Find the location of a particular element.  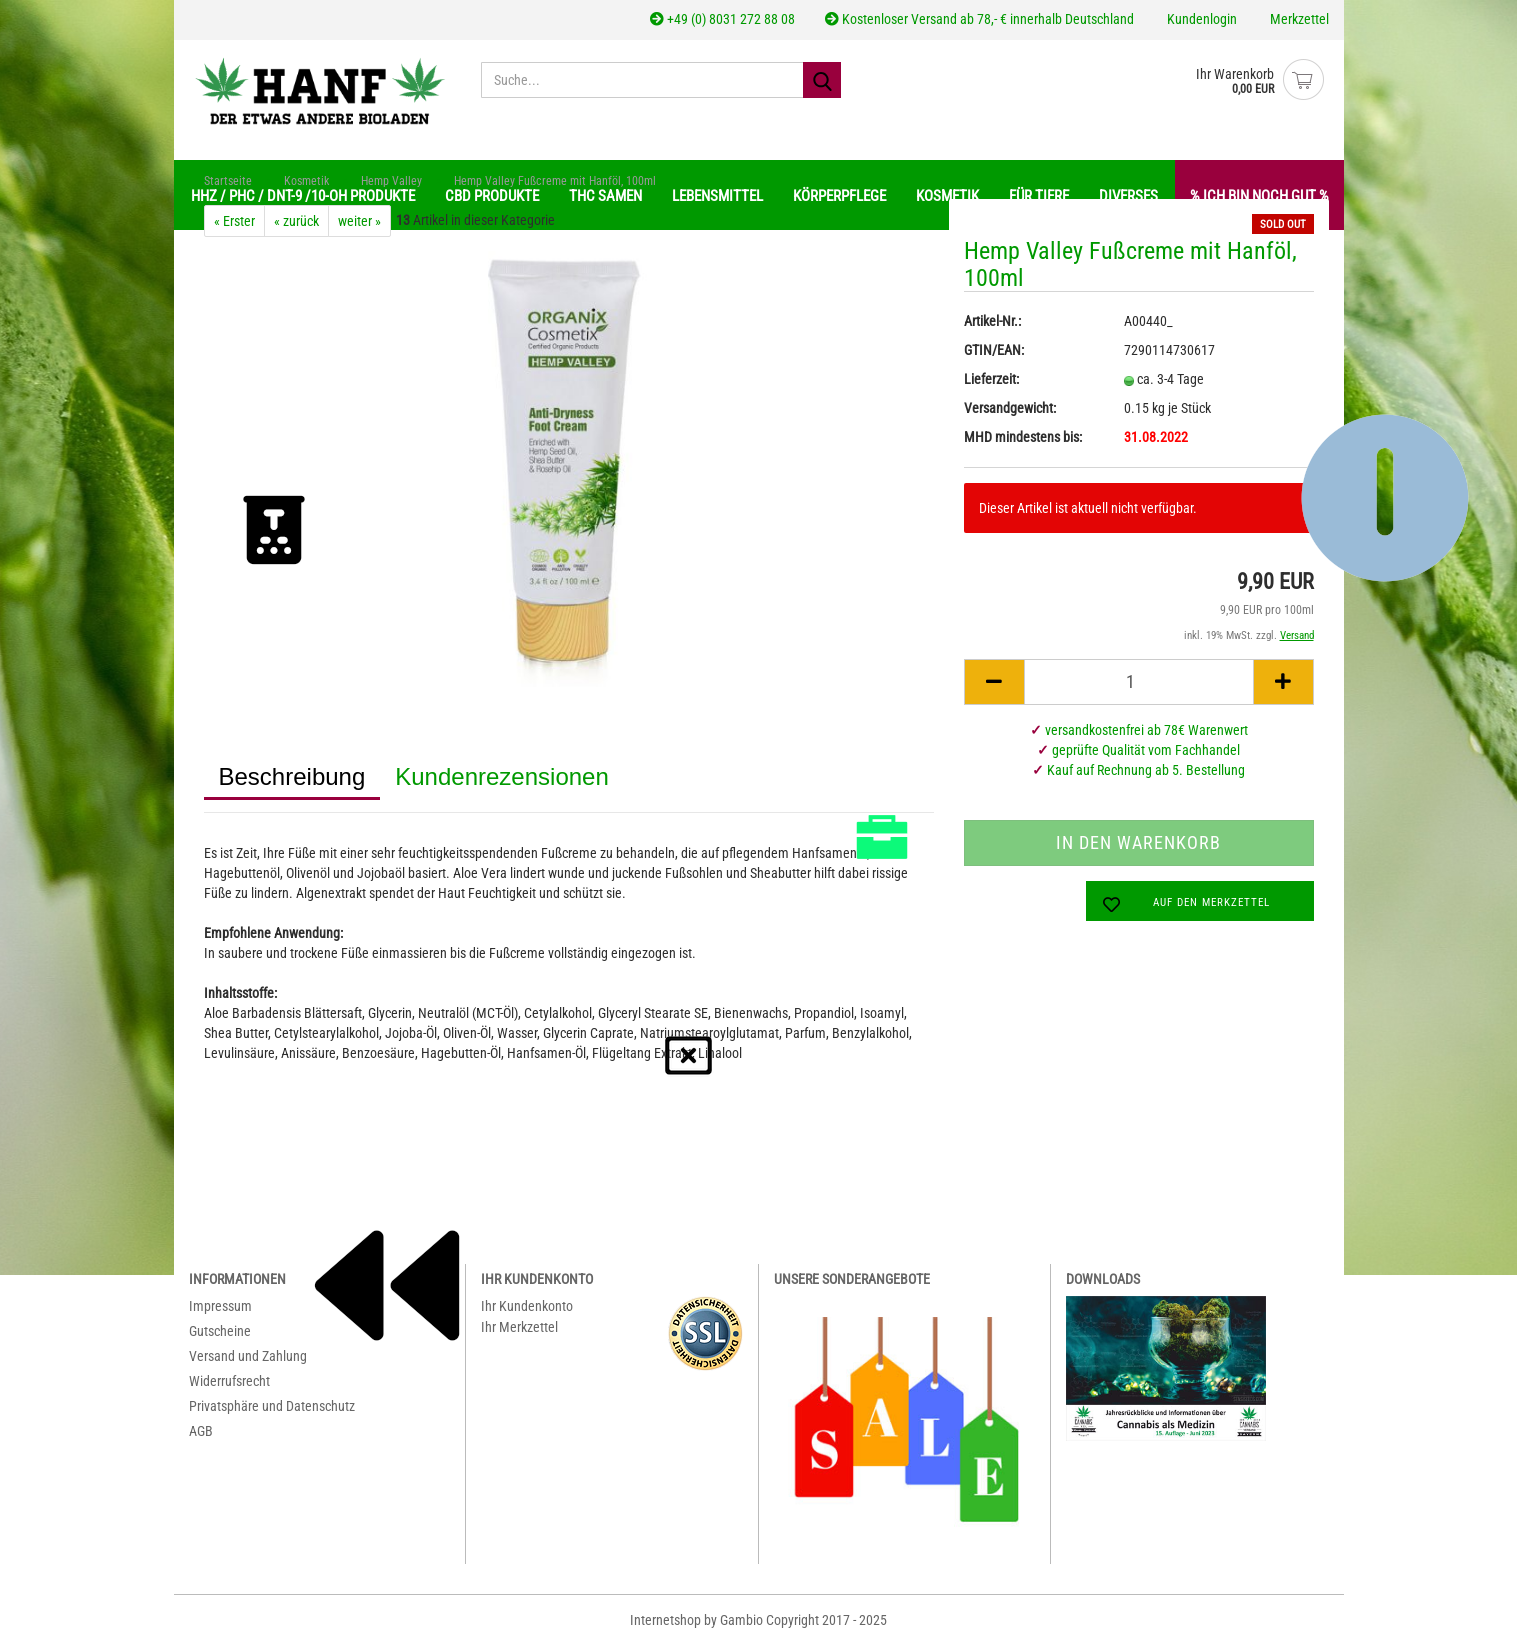

cancel or close a presentation is located at coordinates (688, 1055).